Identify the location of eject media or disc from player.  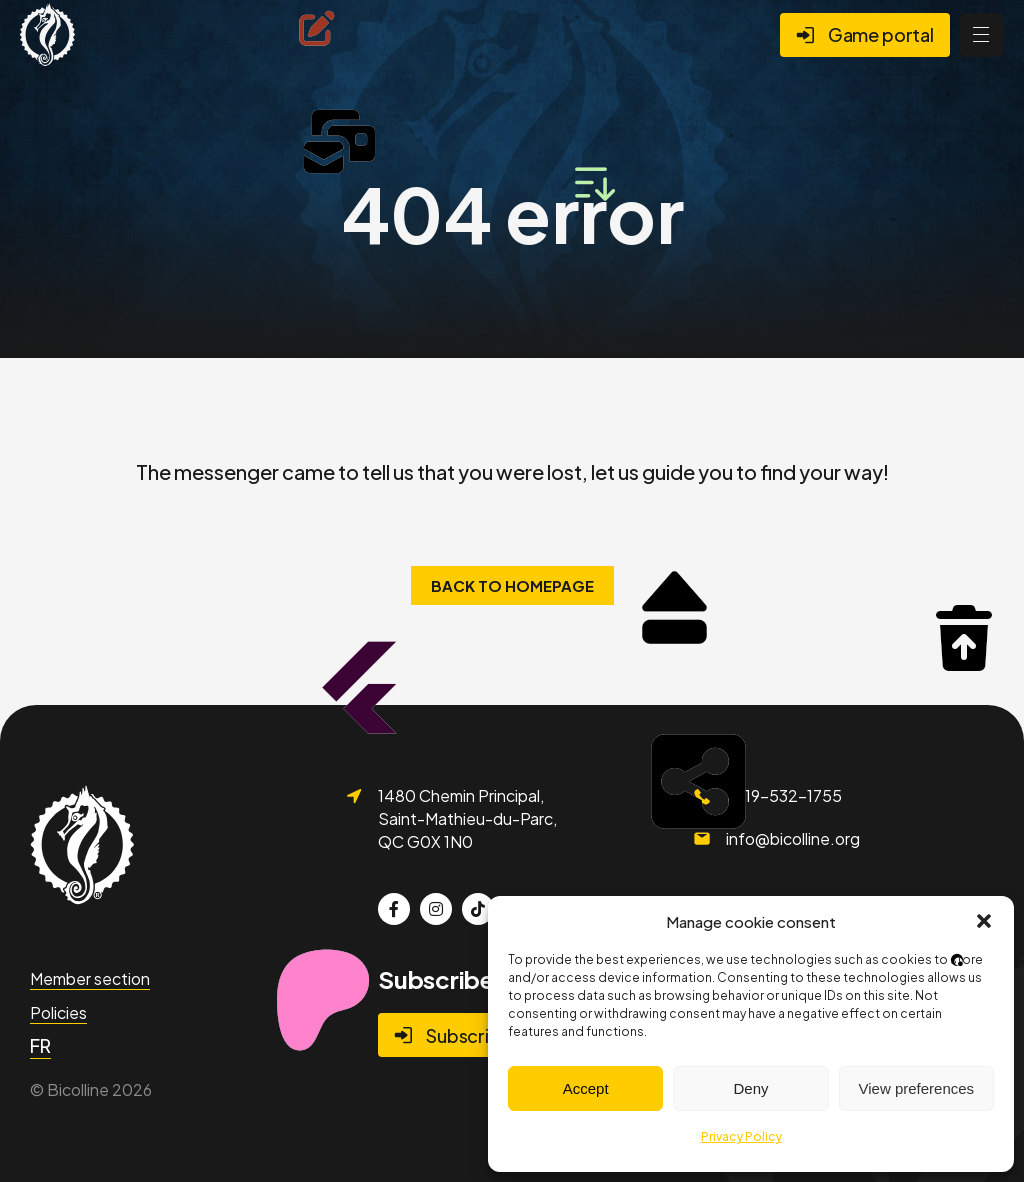
(674, 607).